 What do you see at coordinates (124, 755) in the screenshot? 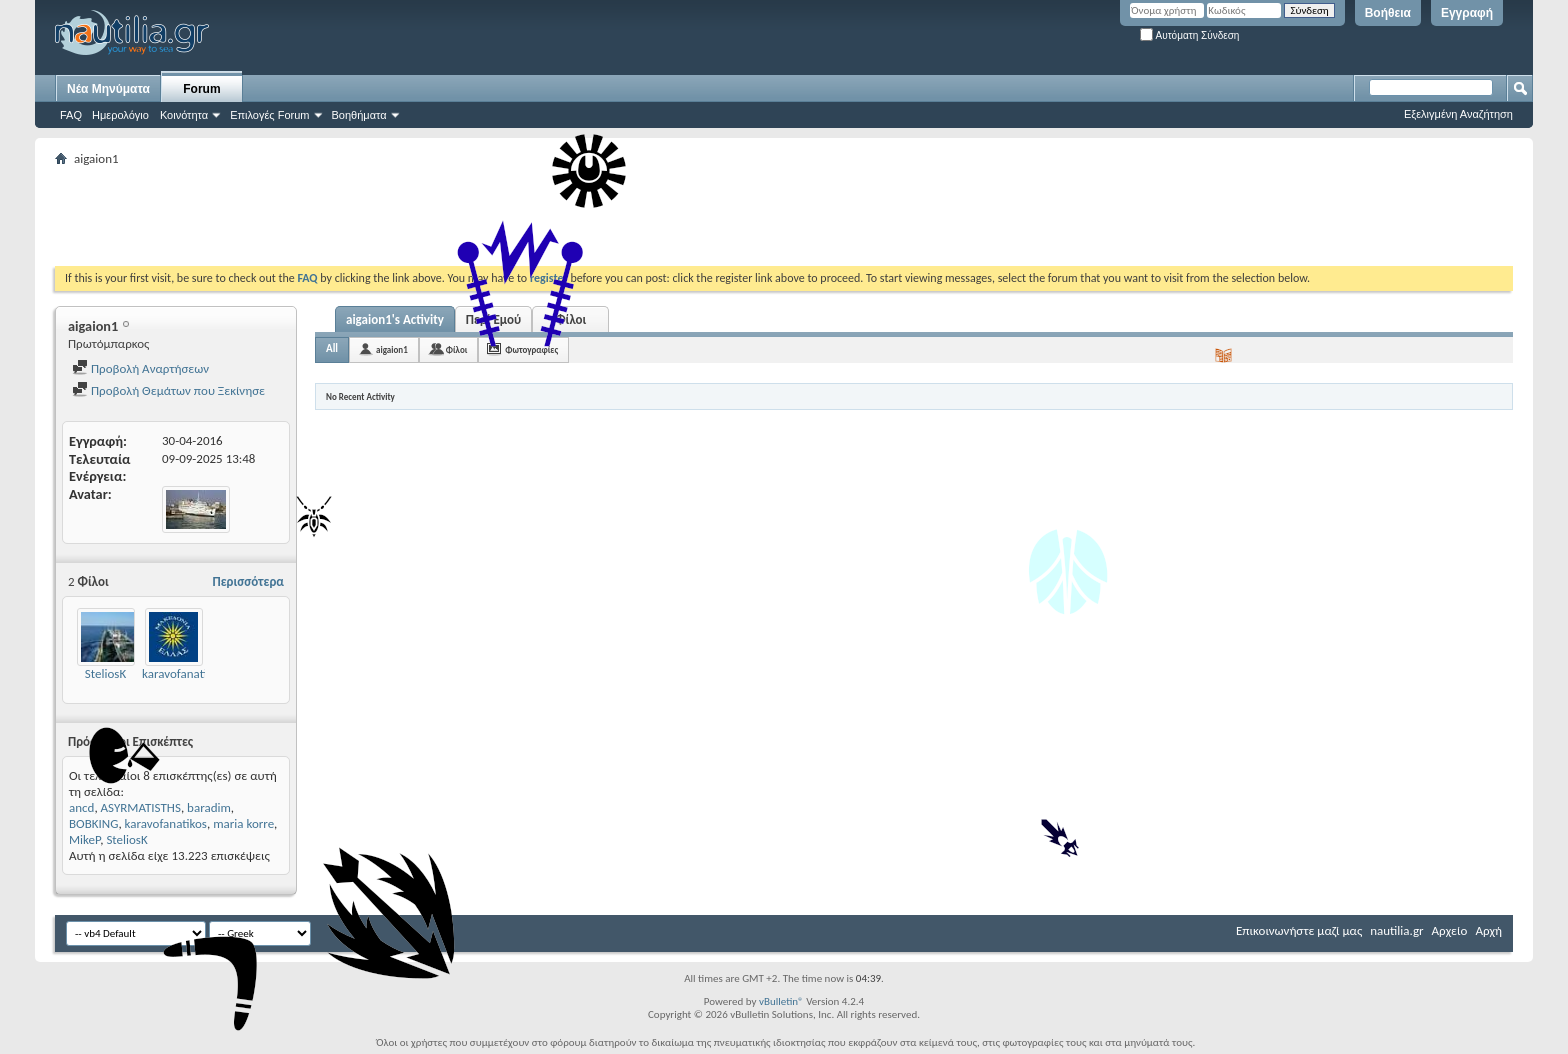
I see `indicates drinking or beverage consumption in gameplay` at bounding box center [124, 755].